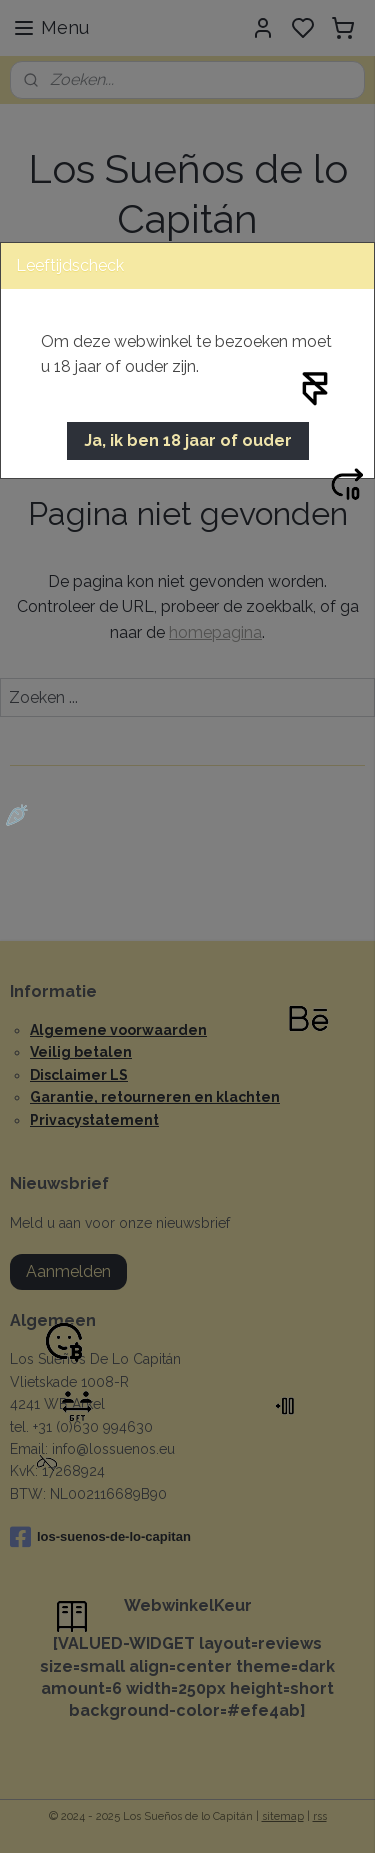  I want to click on skip forward 10 seconds, so click(348, 485).